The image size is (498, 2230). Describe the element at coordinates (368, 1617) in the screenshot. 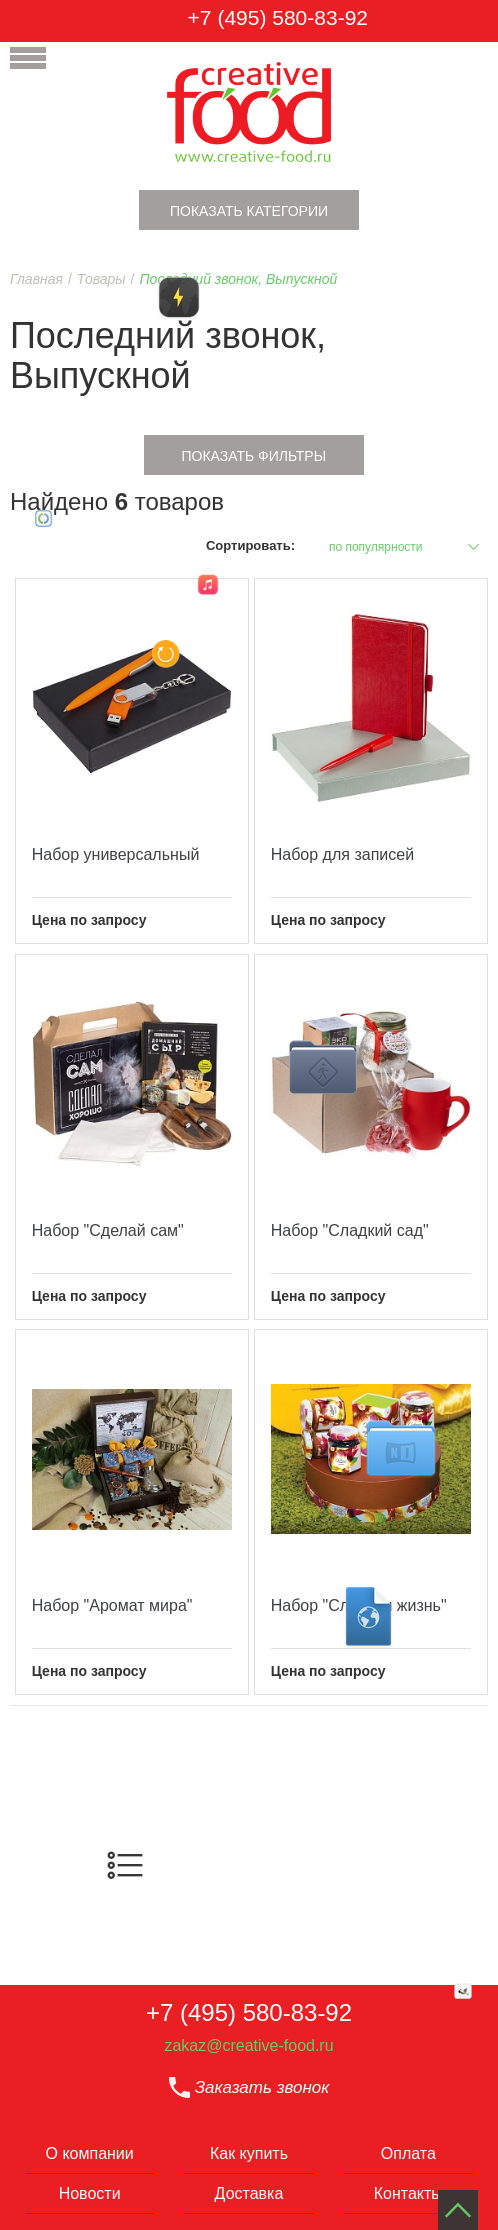

I see `an opendocument web template file` at that location.